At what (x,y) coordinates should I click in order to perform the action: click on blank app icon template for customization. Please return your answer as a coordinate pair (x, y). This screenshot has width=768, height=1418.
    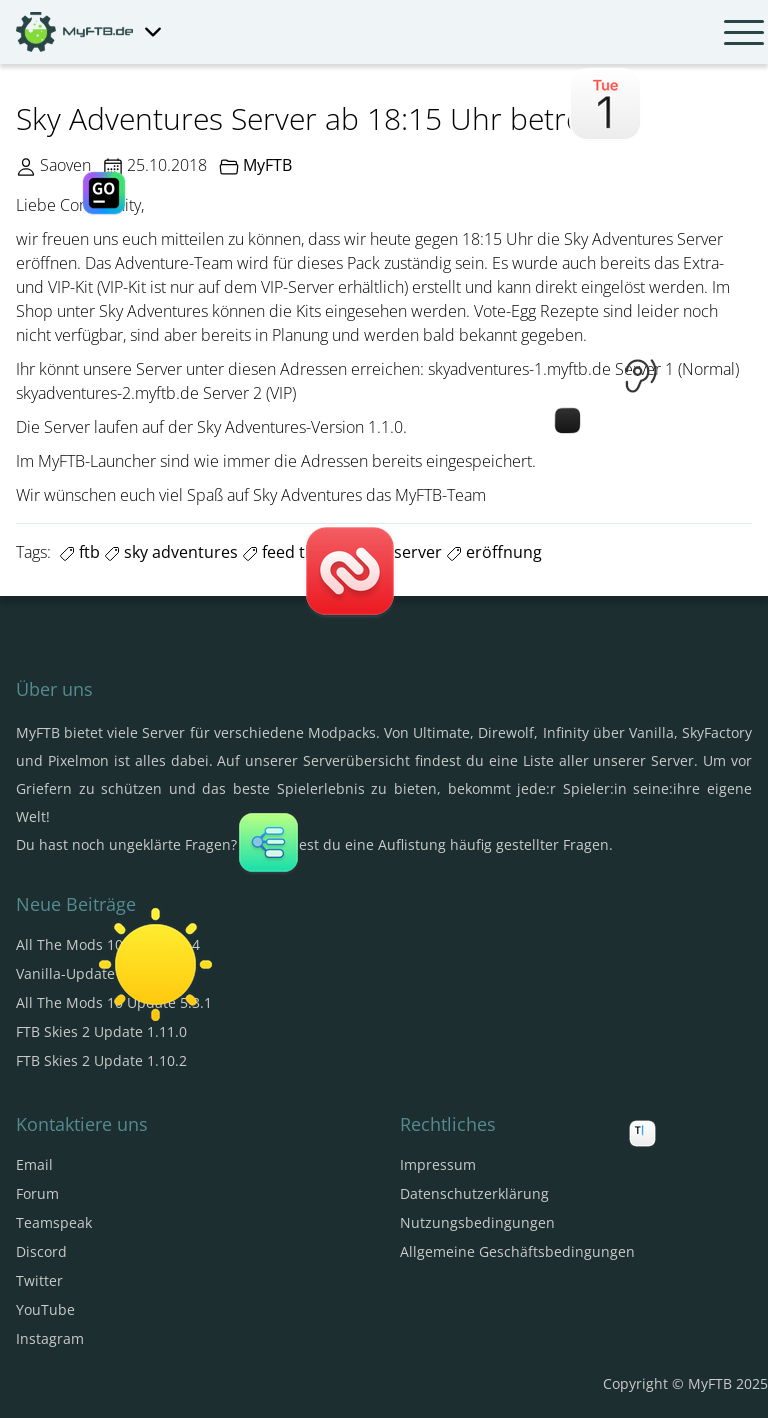
    Looking at the image, I should click on (567, 420).